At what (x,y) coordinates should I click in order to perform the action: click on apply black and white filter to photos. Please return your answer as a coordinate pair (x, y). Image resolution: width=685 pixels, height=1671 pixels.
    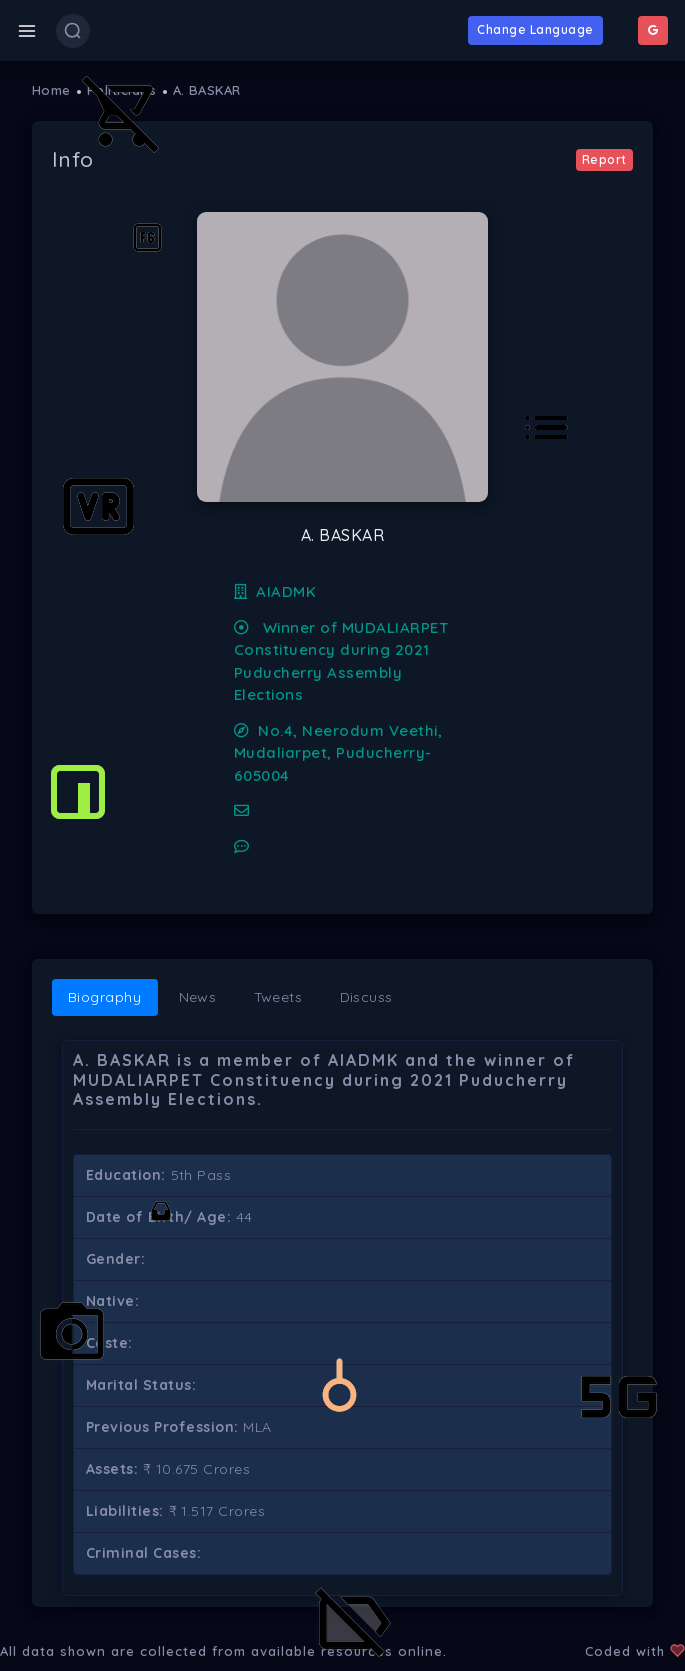
    Looking at the image, I should click on (72, 1331).